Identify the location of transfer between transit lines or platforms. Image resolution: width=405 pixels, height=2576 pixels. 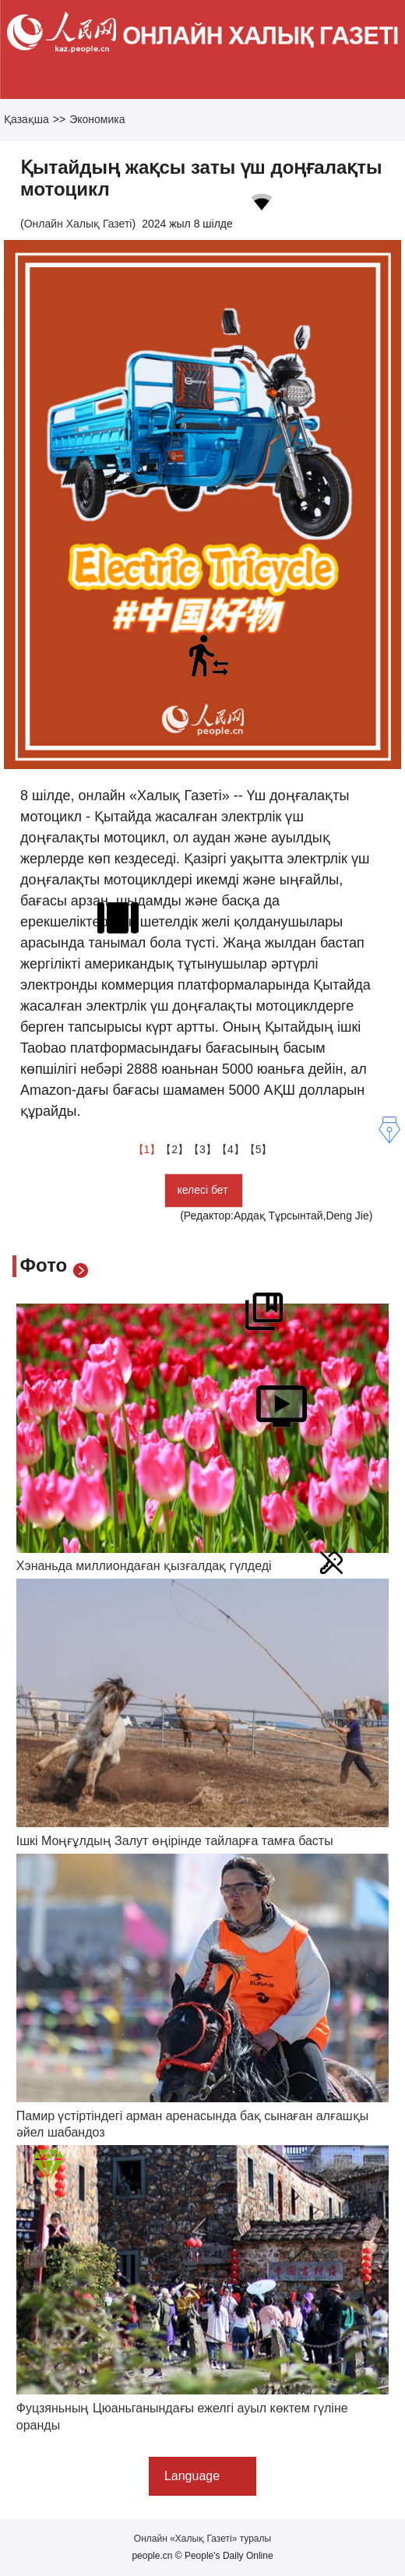
(209, 655).